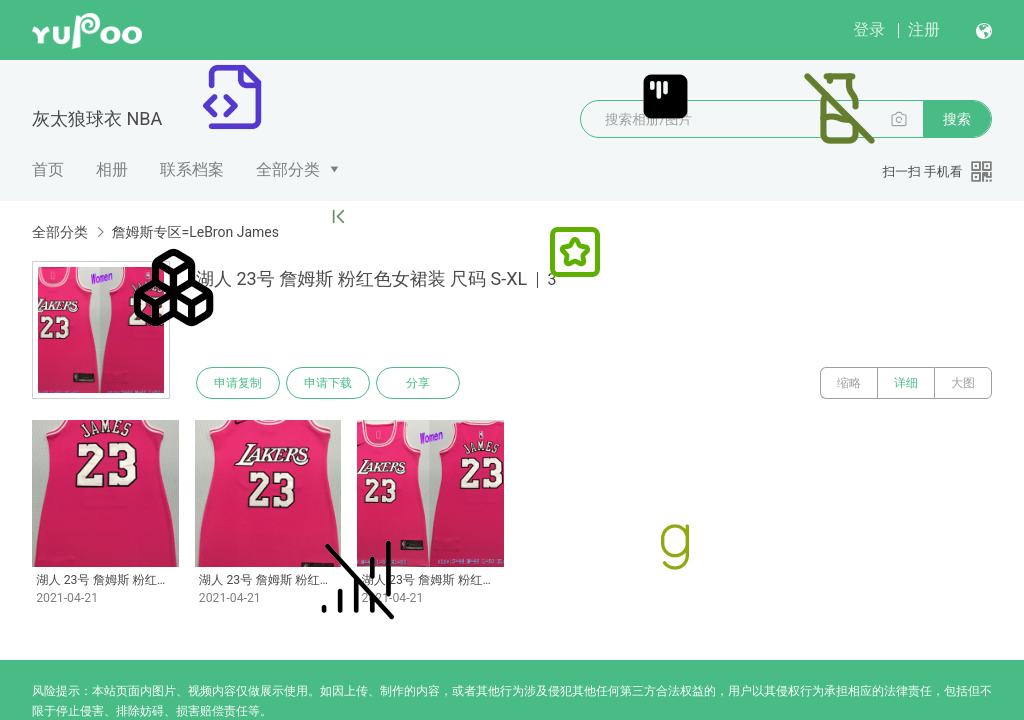 The width and height of the screenshot is (1024, 720). Describe the element at coordinates (675, 547) in the screenshot. I see `open goodreads app or profile` at that location.